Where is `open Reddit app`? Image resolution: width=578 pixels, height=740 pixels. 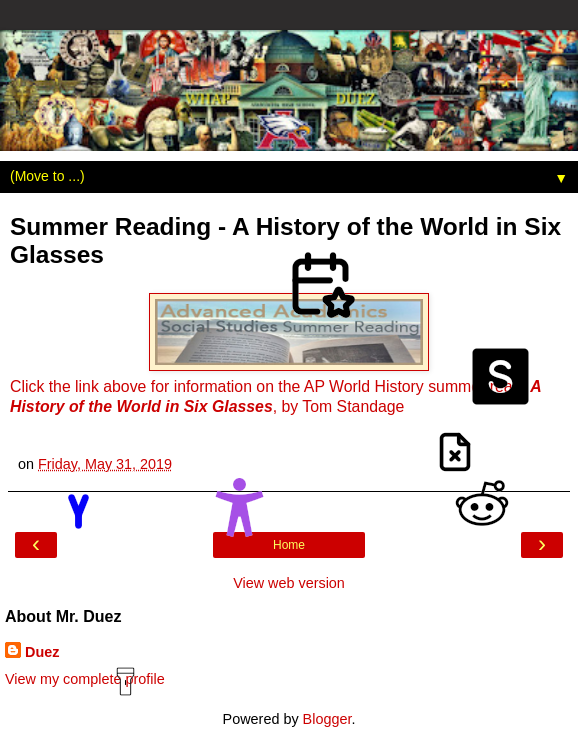 open Reddit app is located at coordinates (482, 503).